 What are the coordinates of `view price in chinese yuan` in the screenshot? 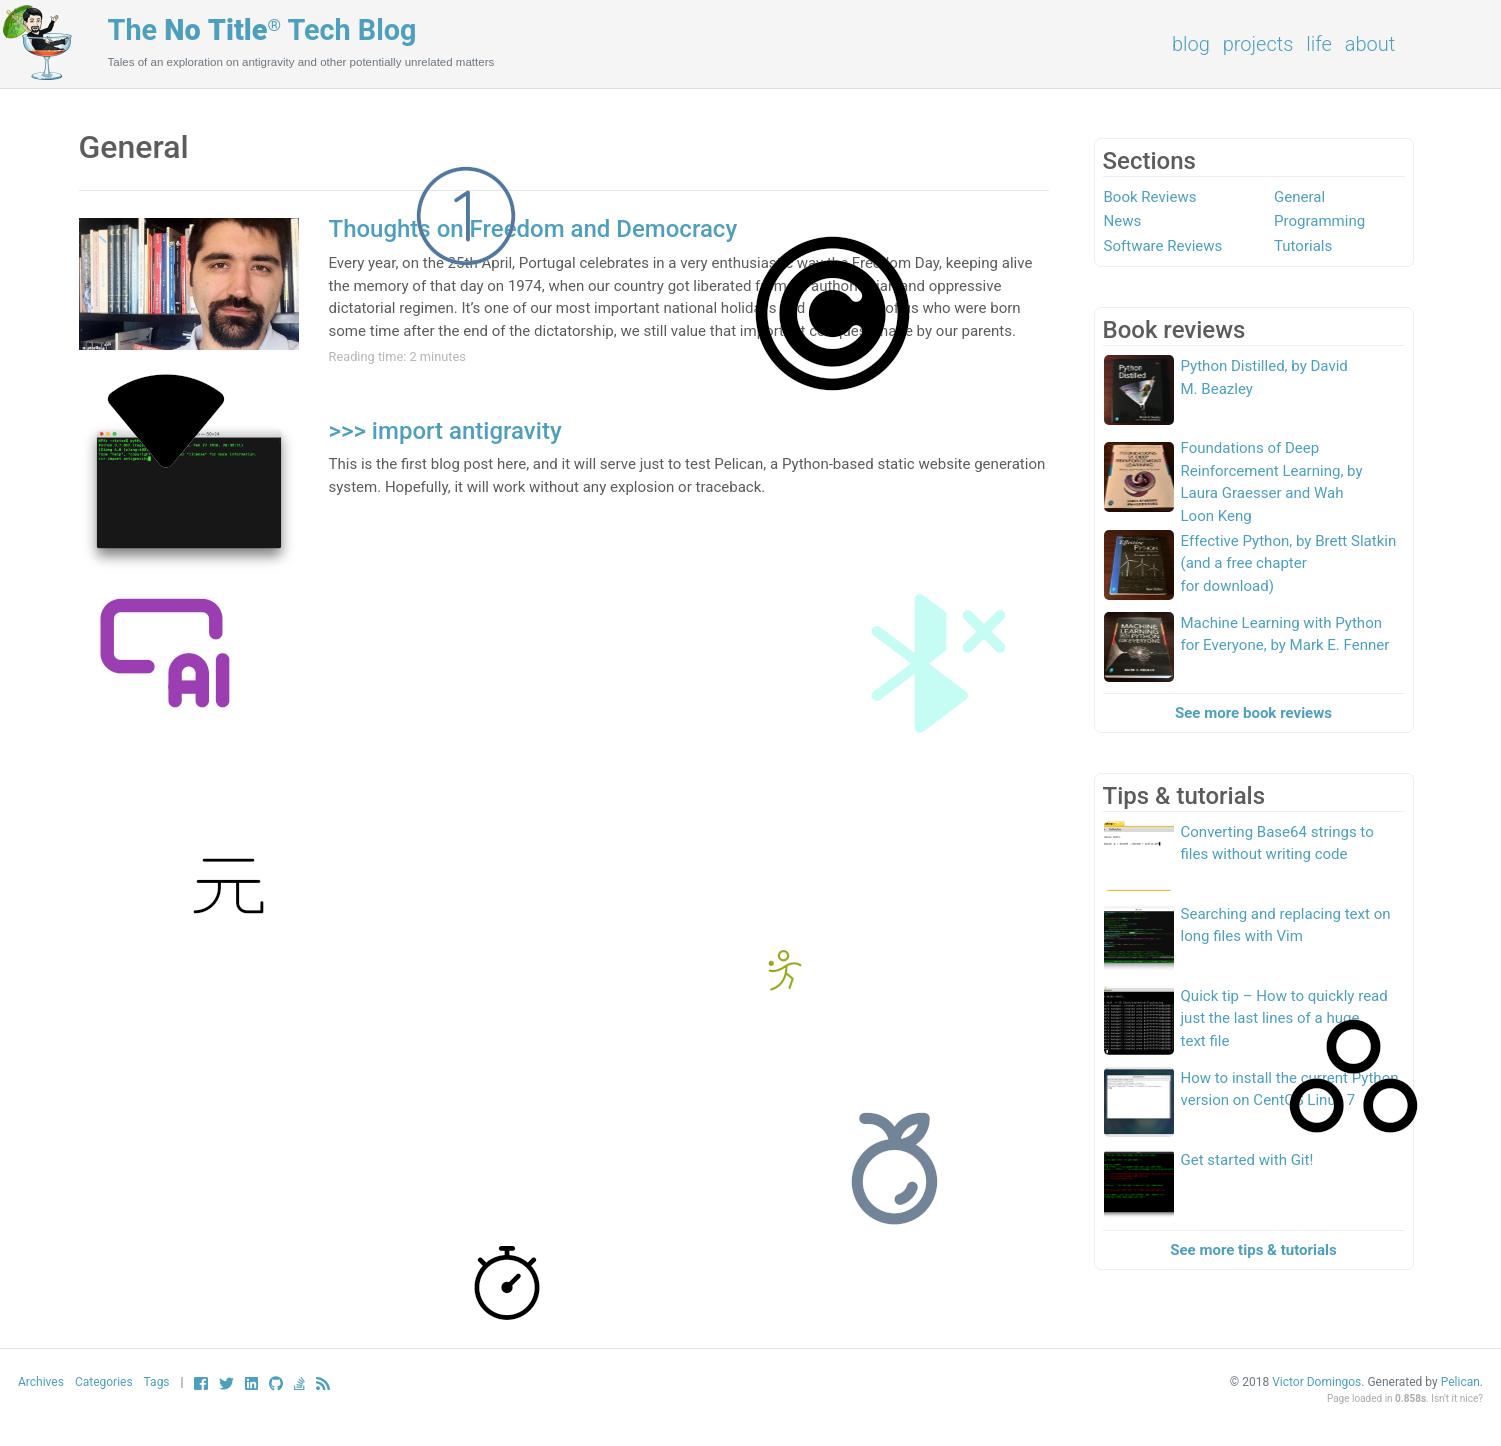 It's located at (228, 887).